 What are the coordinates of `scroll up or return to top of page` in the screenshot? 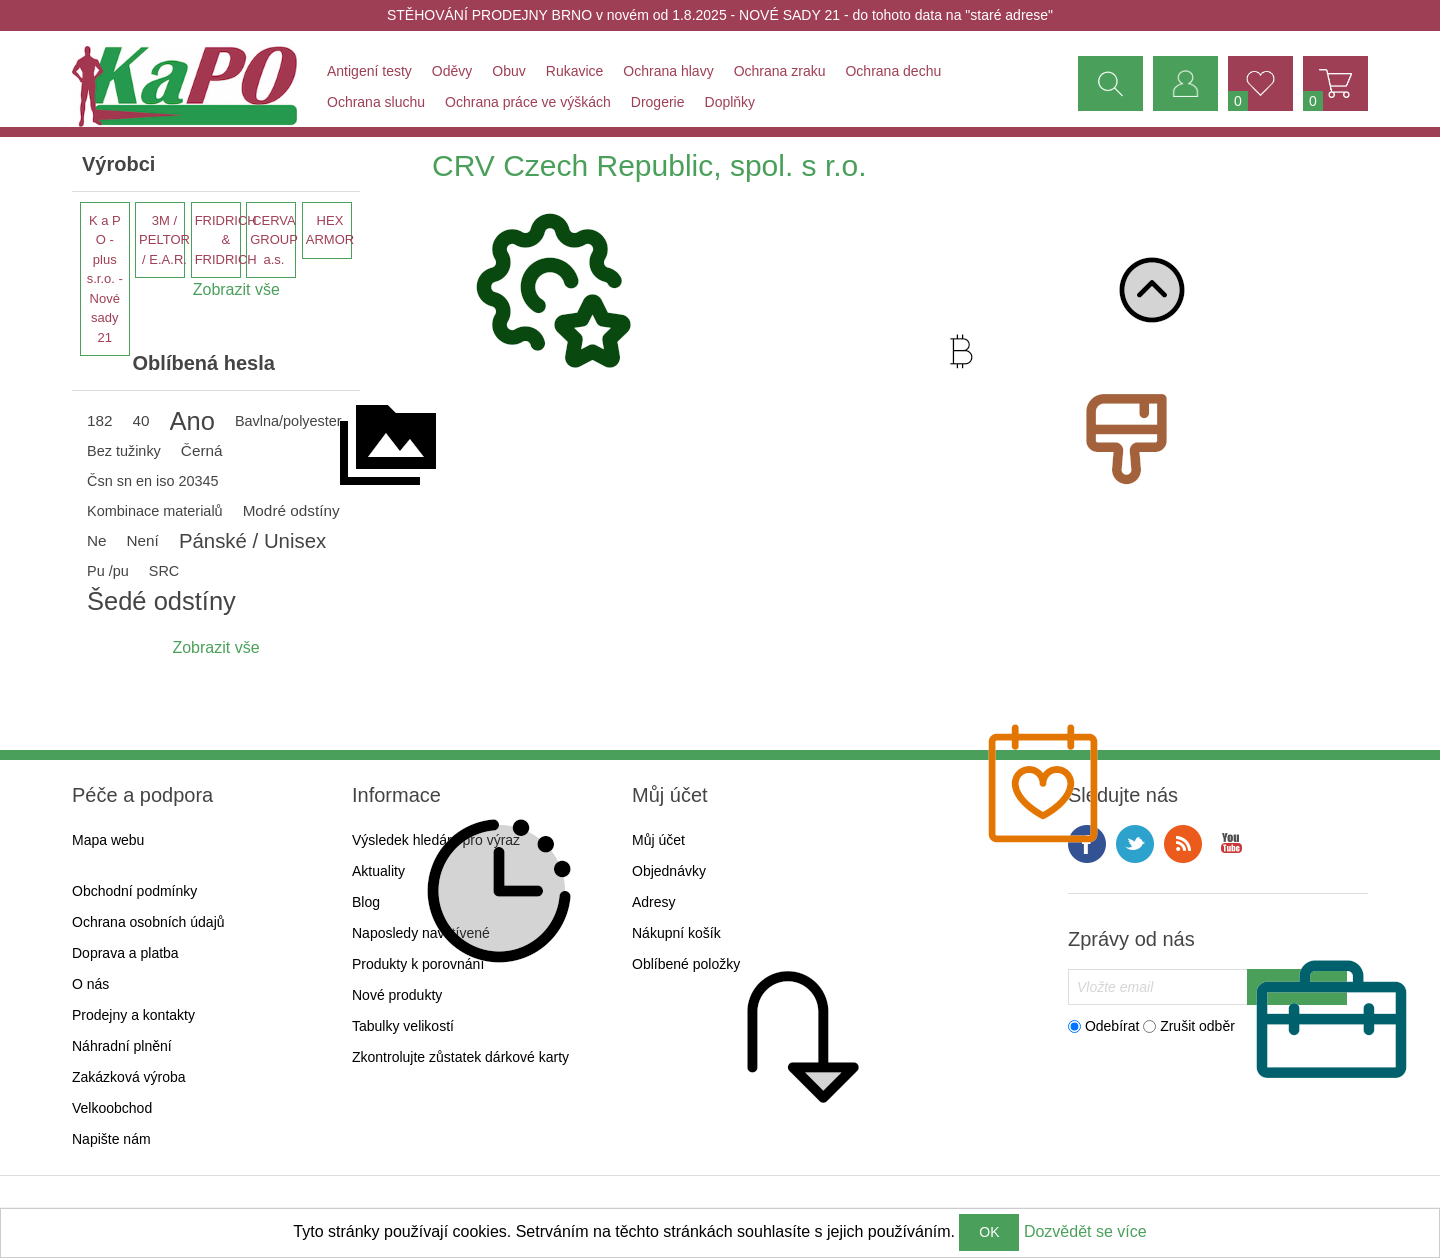 It's located at (1152, 290).